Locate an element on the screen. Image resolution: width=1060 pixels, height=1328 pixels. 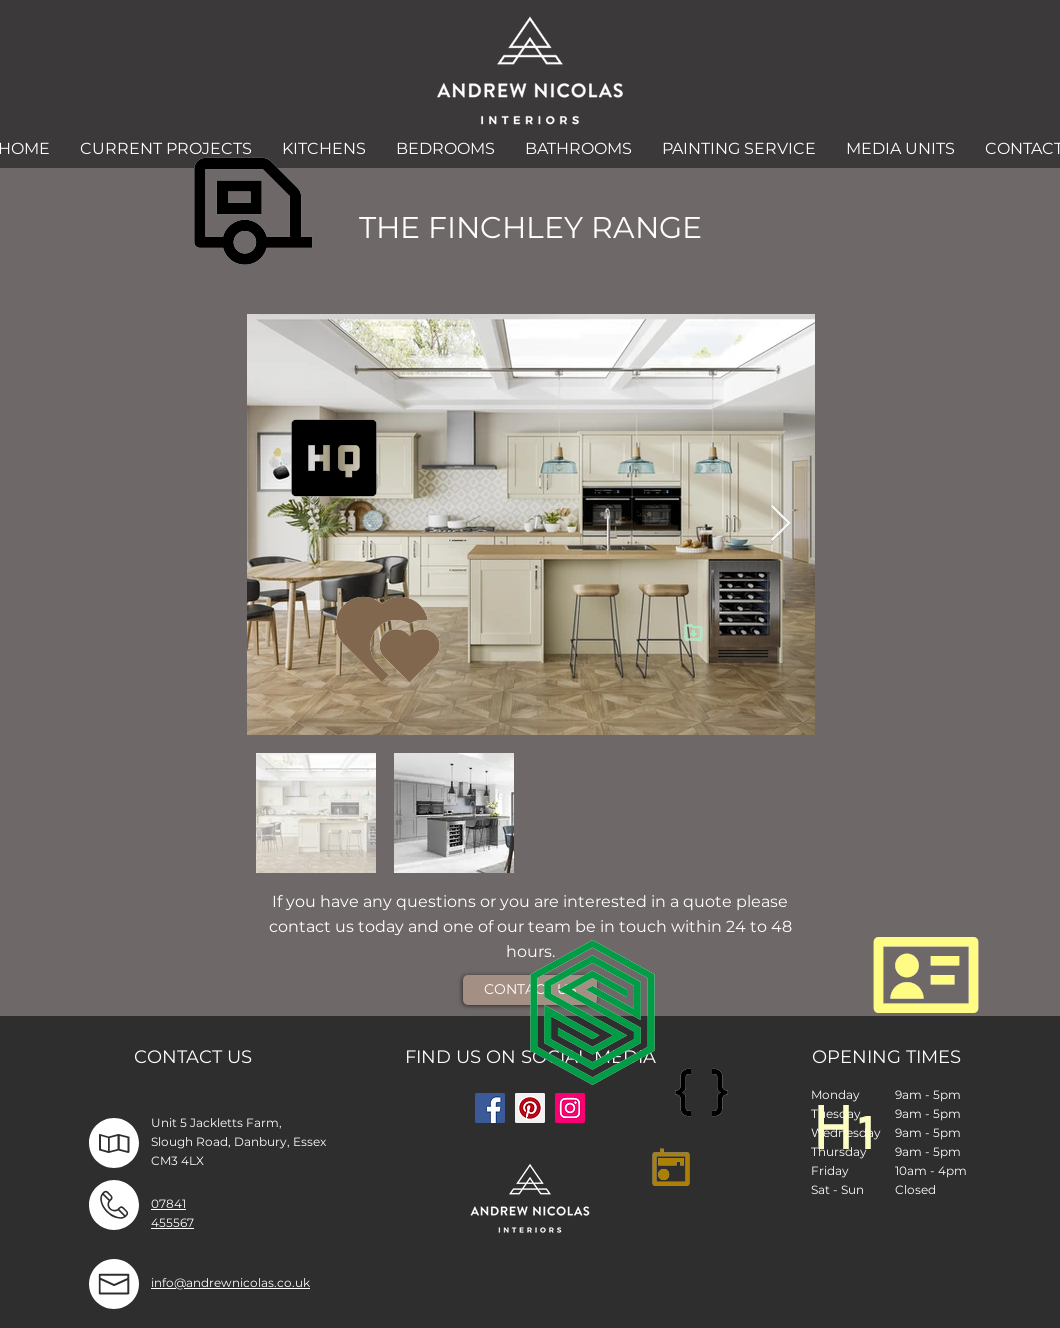
access code editor or development tools is located at coordinates (701, 1092).